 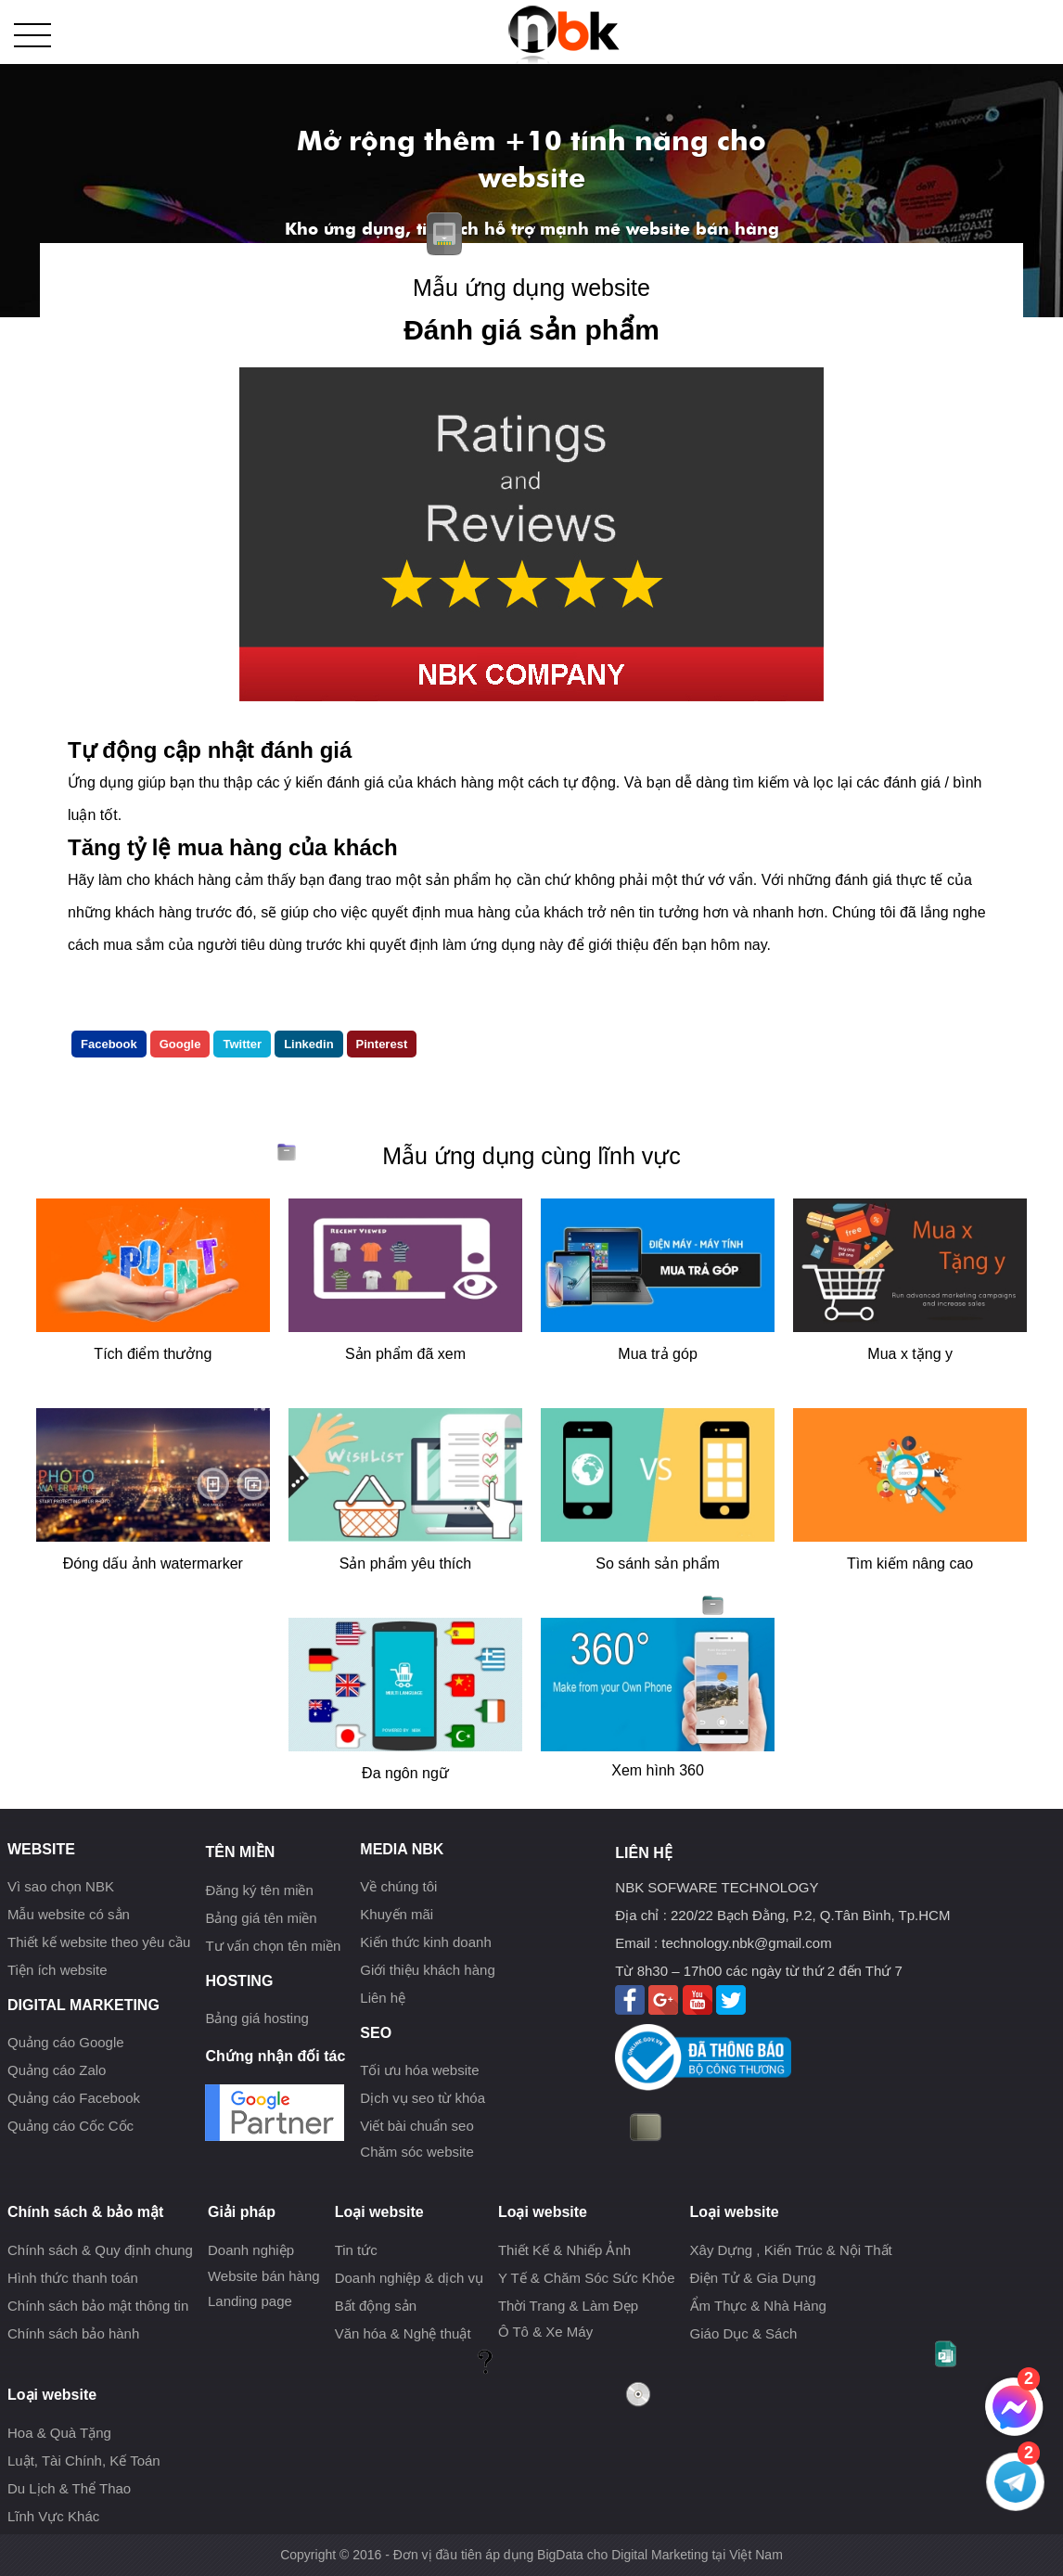 What do you see at coordinates (646, 2126) in the screenshot?
I see `access the desktop folder` at bounding box center [646, 2126].